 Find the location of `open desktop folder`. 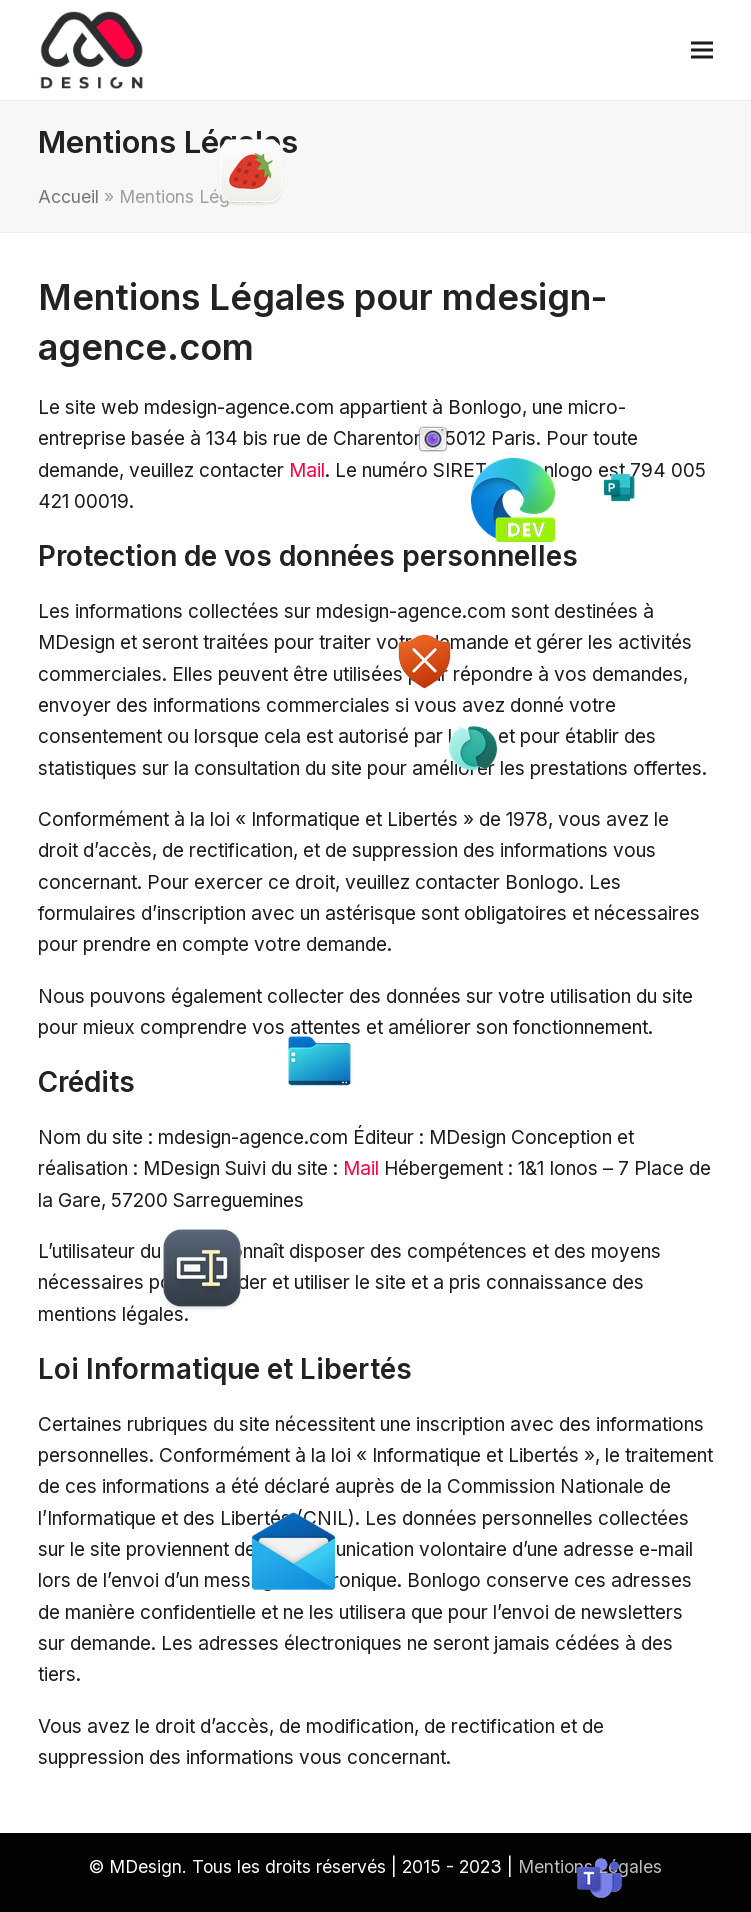

open desktop folder is located at coordinates (319, 1062).